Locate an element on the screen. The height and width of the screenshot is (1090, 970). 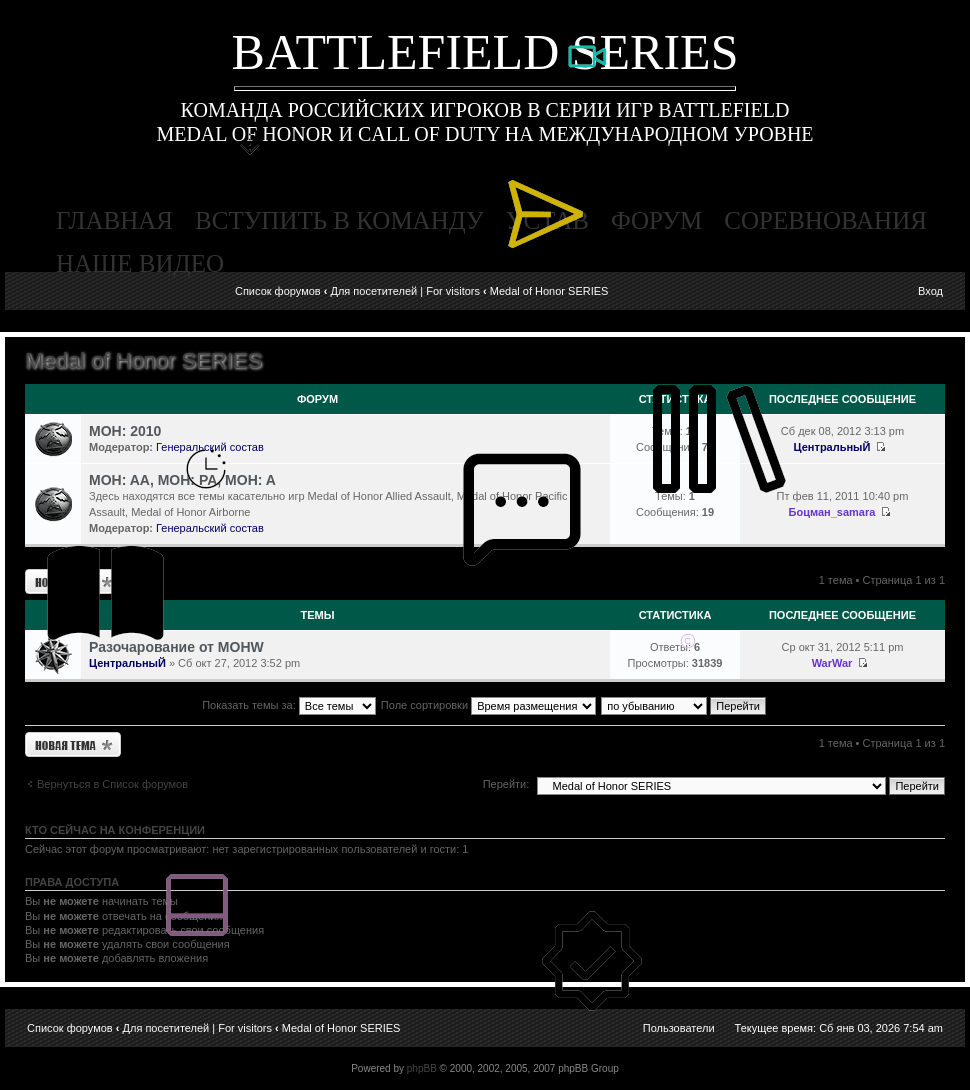
view countdown timer is located at coordinates (206, 469).